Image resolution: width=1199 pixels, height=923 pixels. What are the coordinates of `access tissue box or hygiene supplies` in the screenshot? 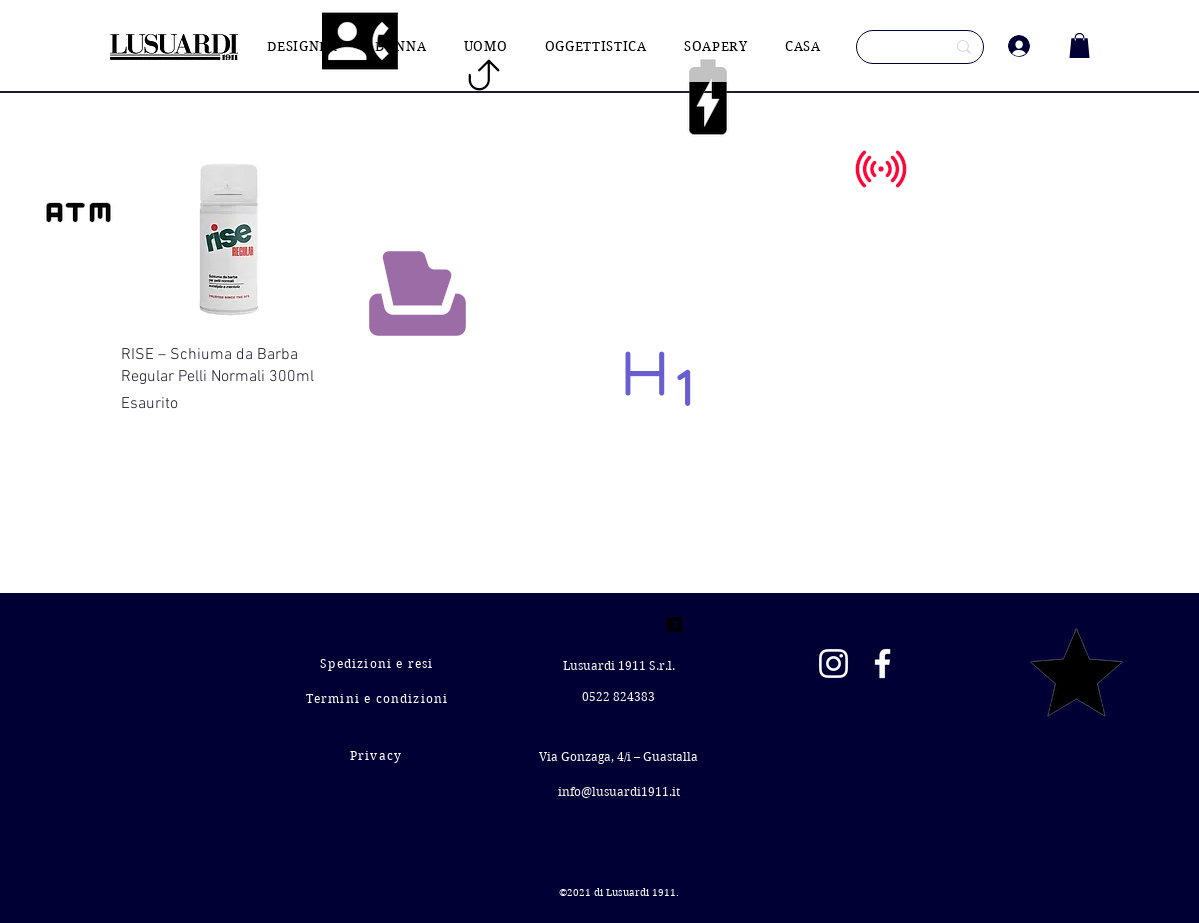 It's located at (417, 293).